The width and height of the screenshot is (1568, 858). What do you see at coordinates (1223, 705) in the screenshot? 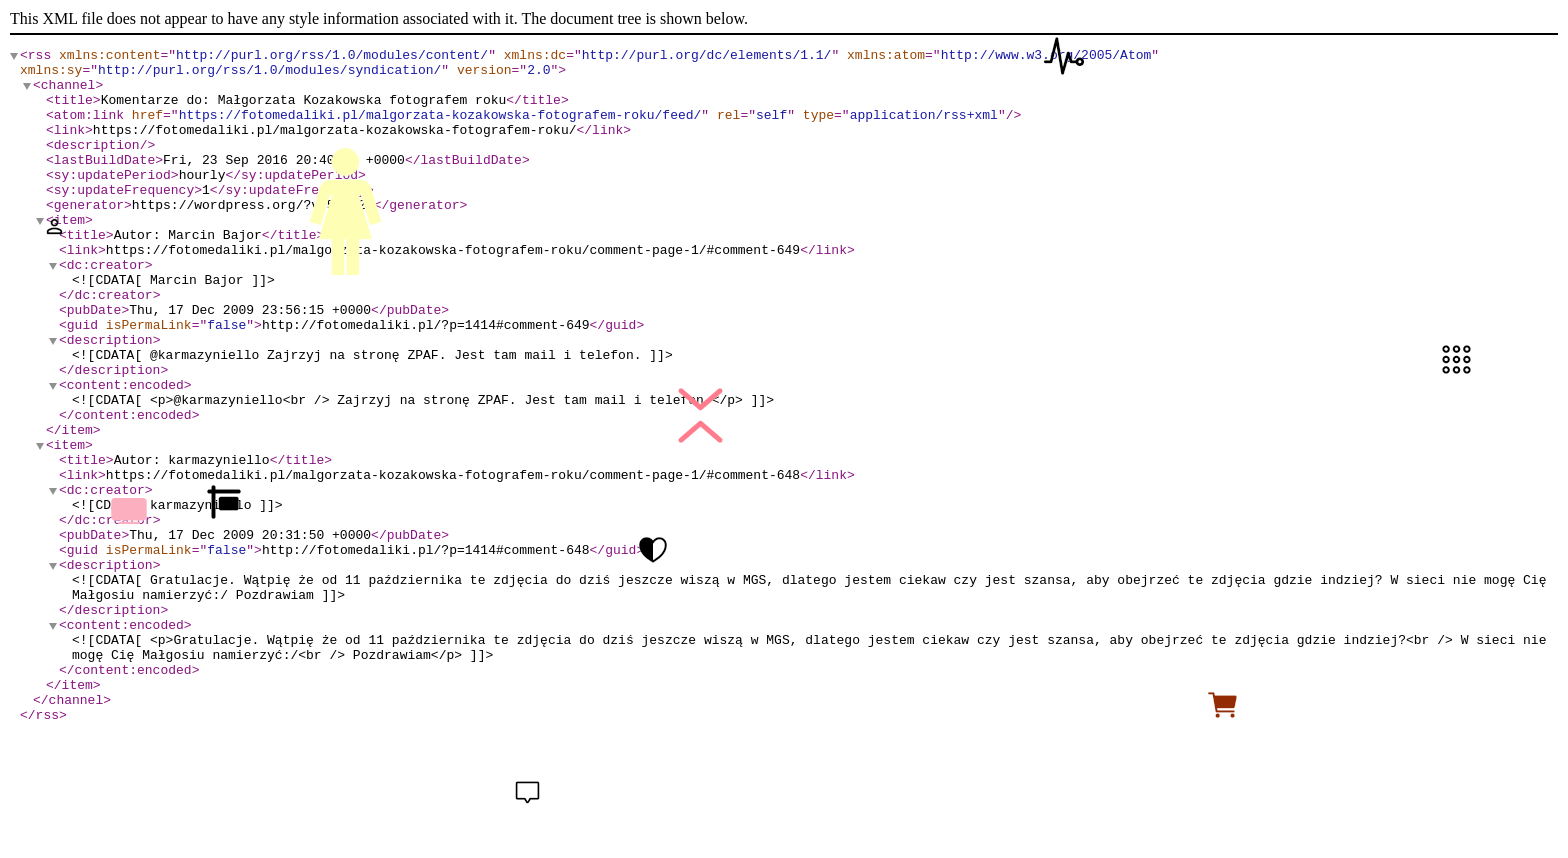
I see `view your shopping cart` at bounding box center [1223, 705].